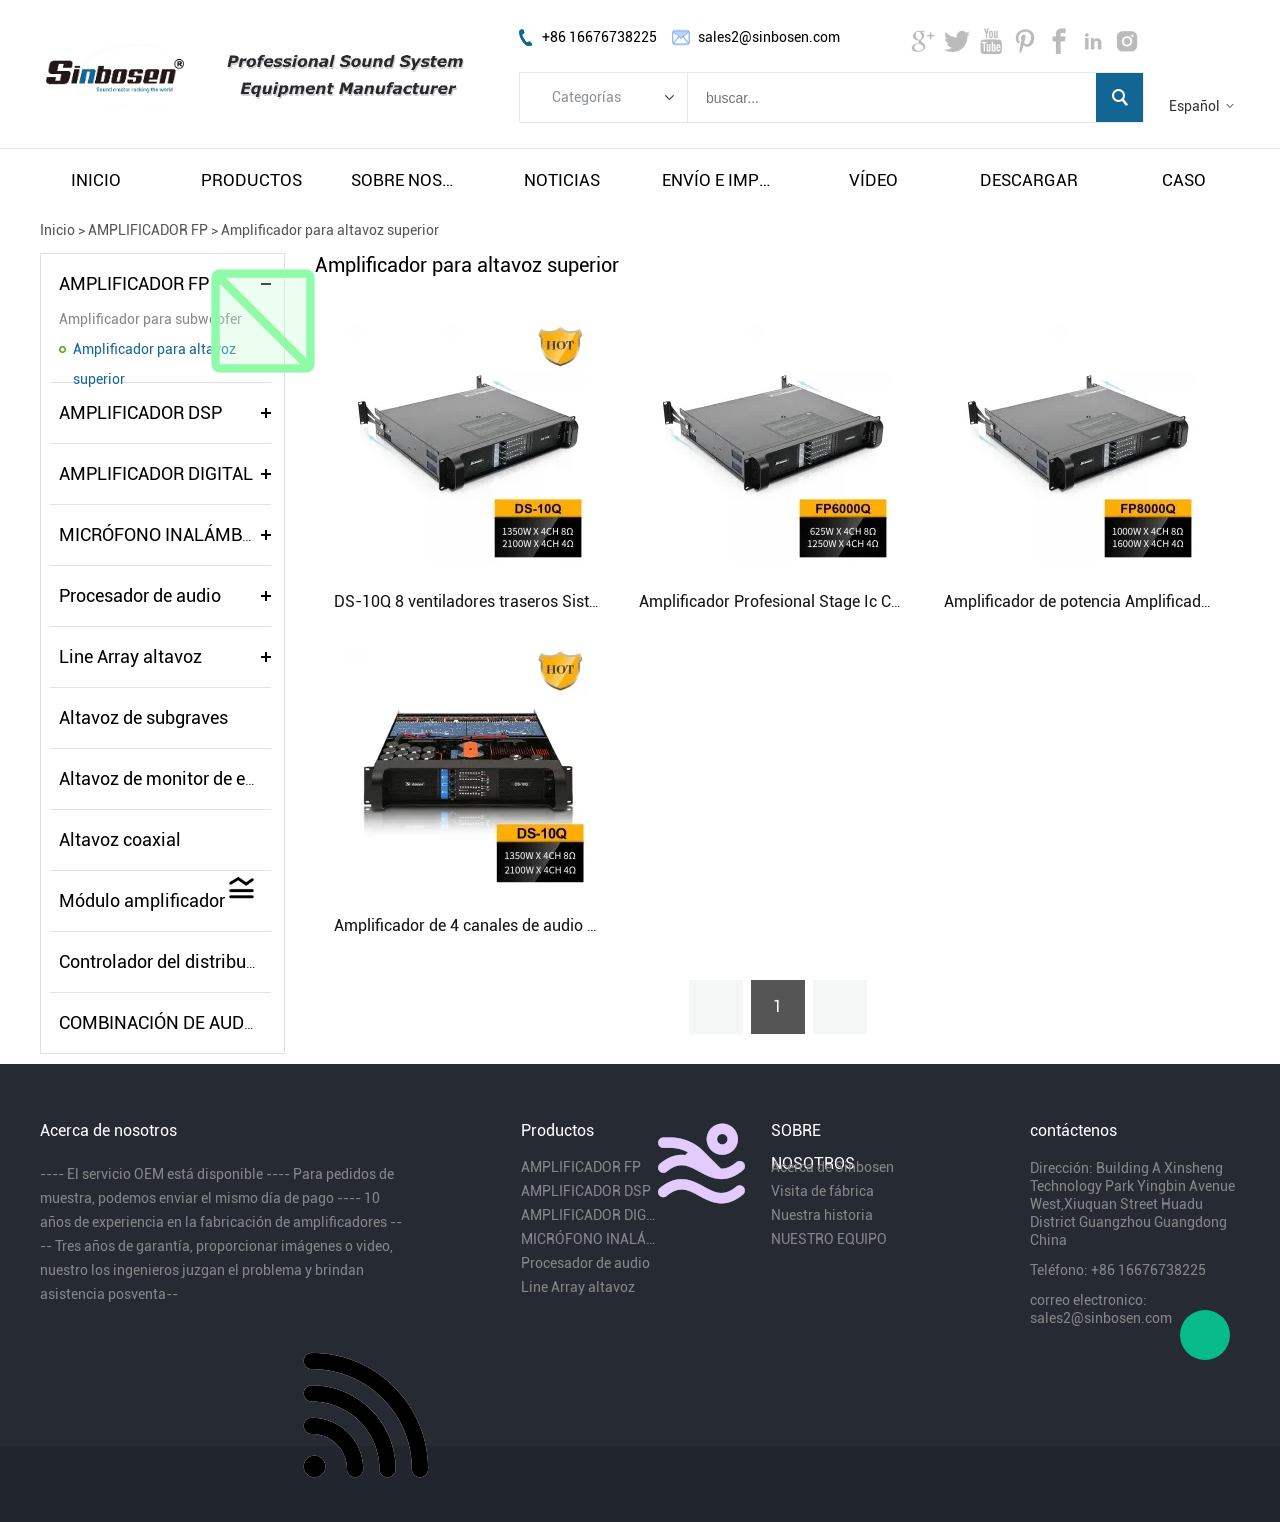  I want to click on toggle chart legend visibility, so click(241, 887).